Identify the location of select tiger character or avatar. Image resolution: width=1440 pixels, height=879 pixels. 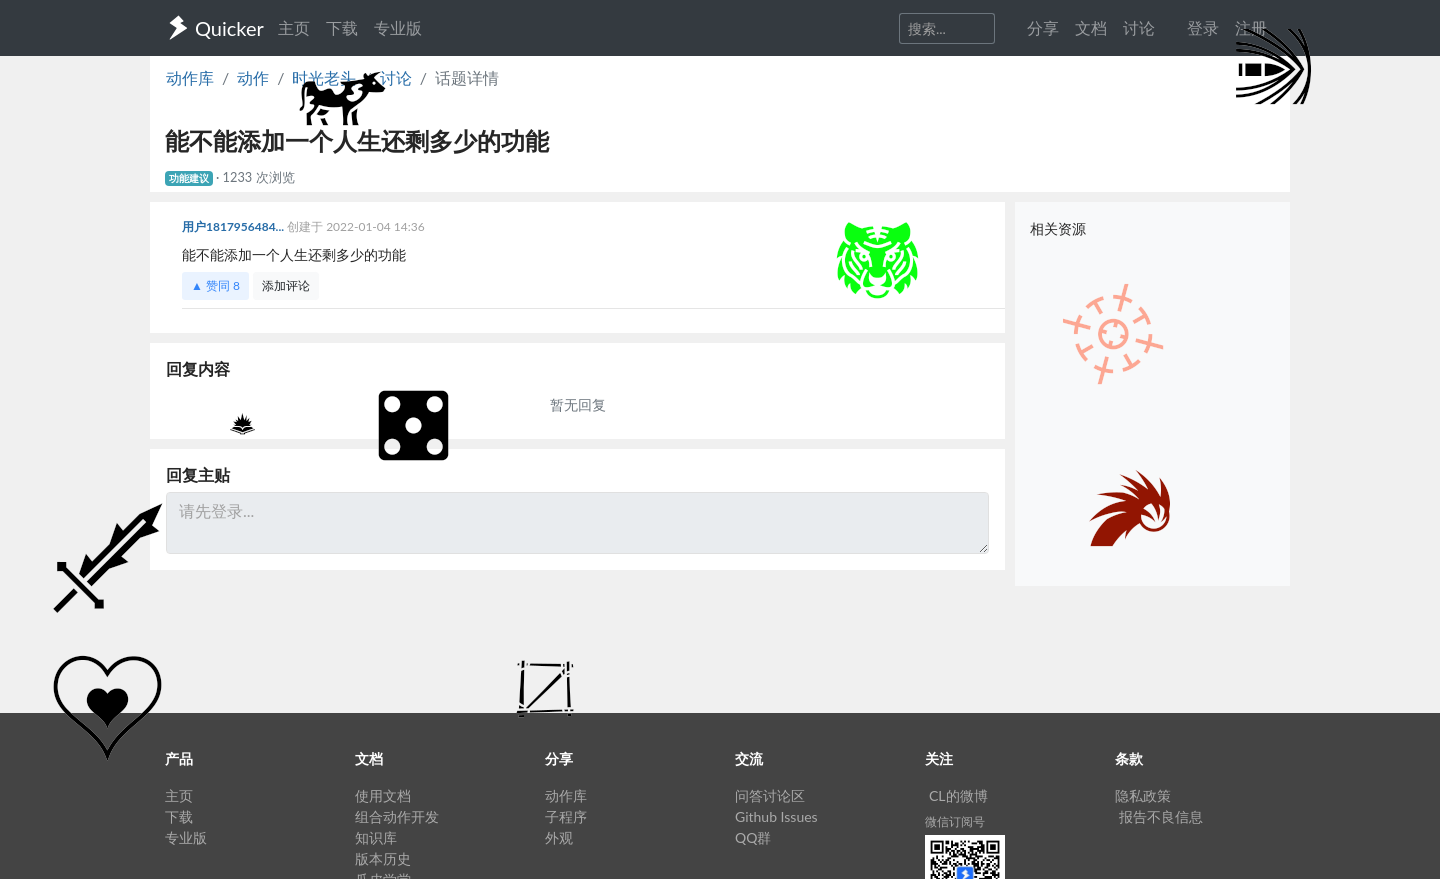
(877, 261).